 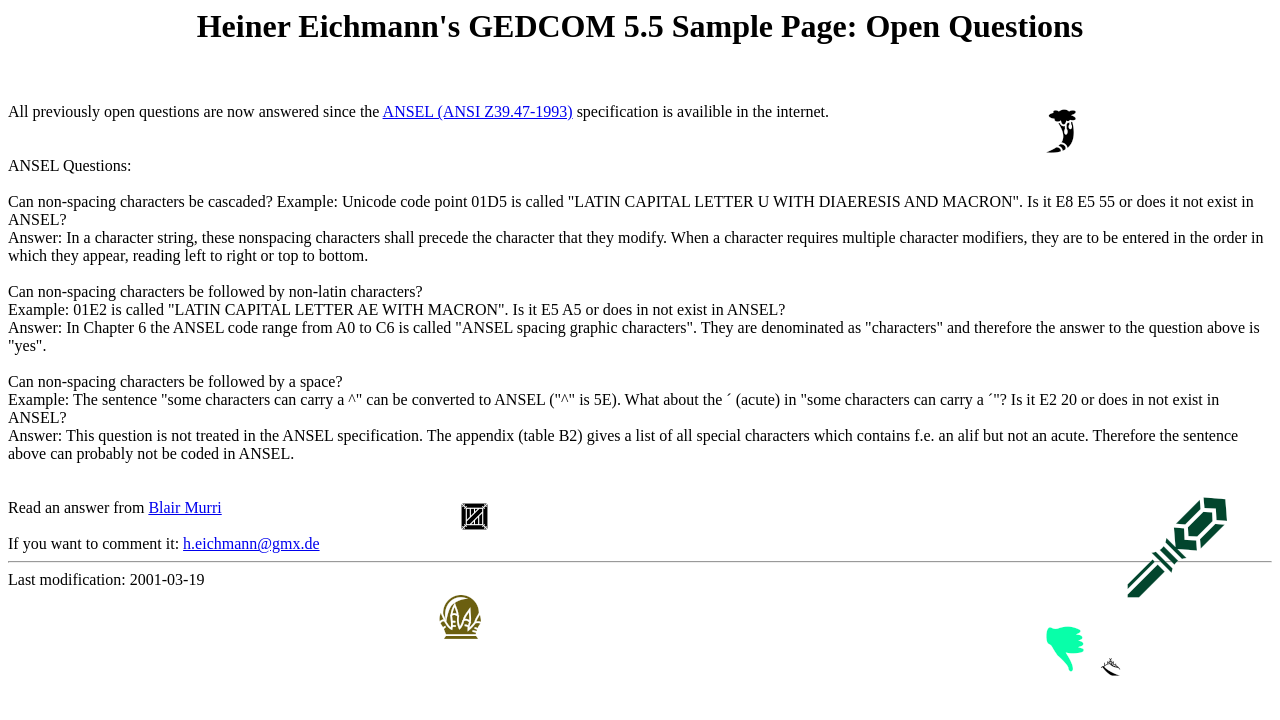 I want to click on view fortified settlement or stronghold location, so click(x=1110, y=666).